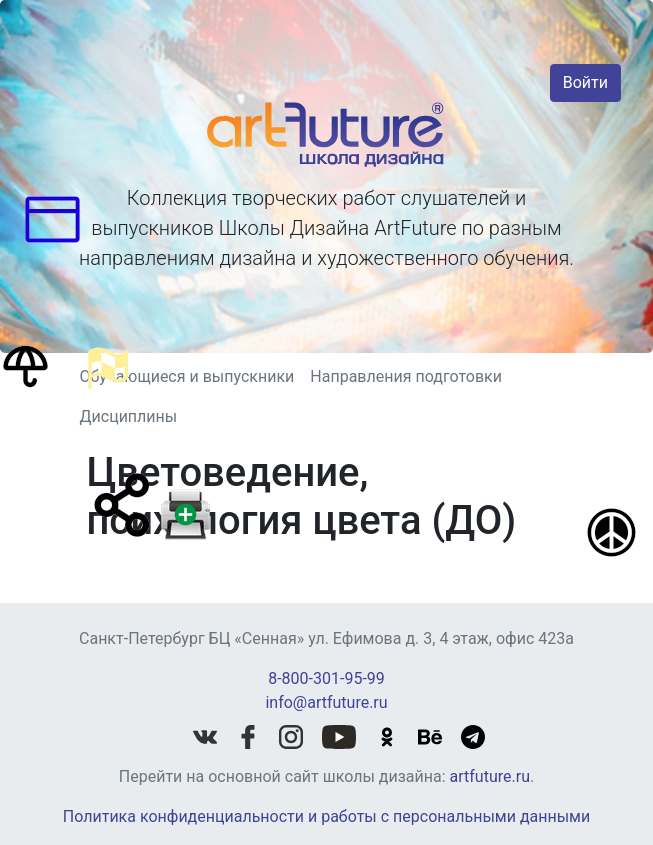 The width and height of the screenshot is (653, 845). I want to click on indicates a peaceful or non-violent mode, so click(611, 532).